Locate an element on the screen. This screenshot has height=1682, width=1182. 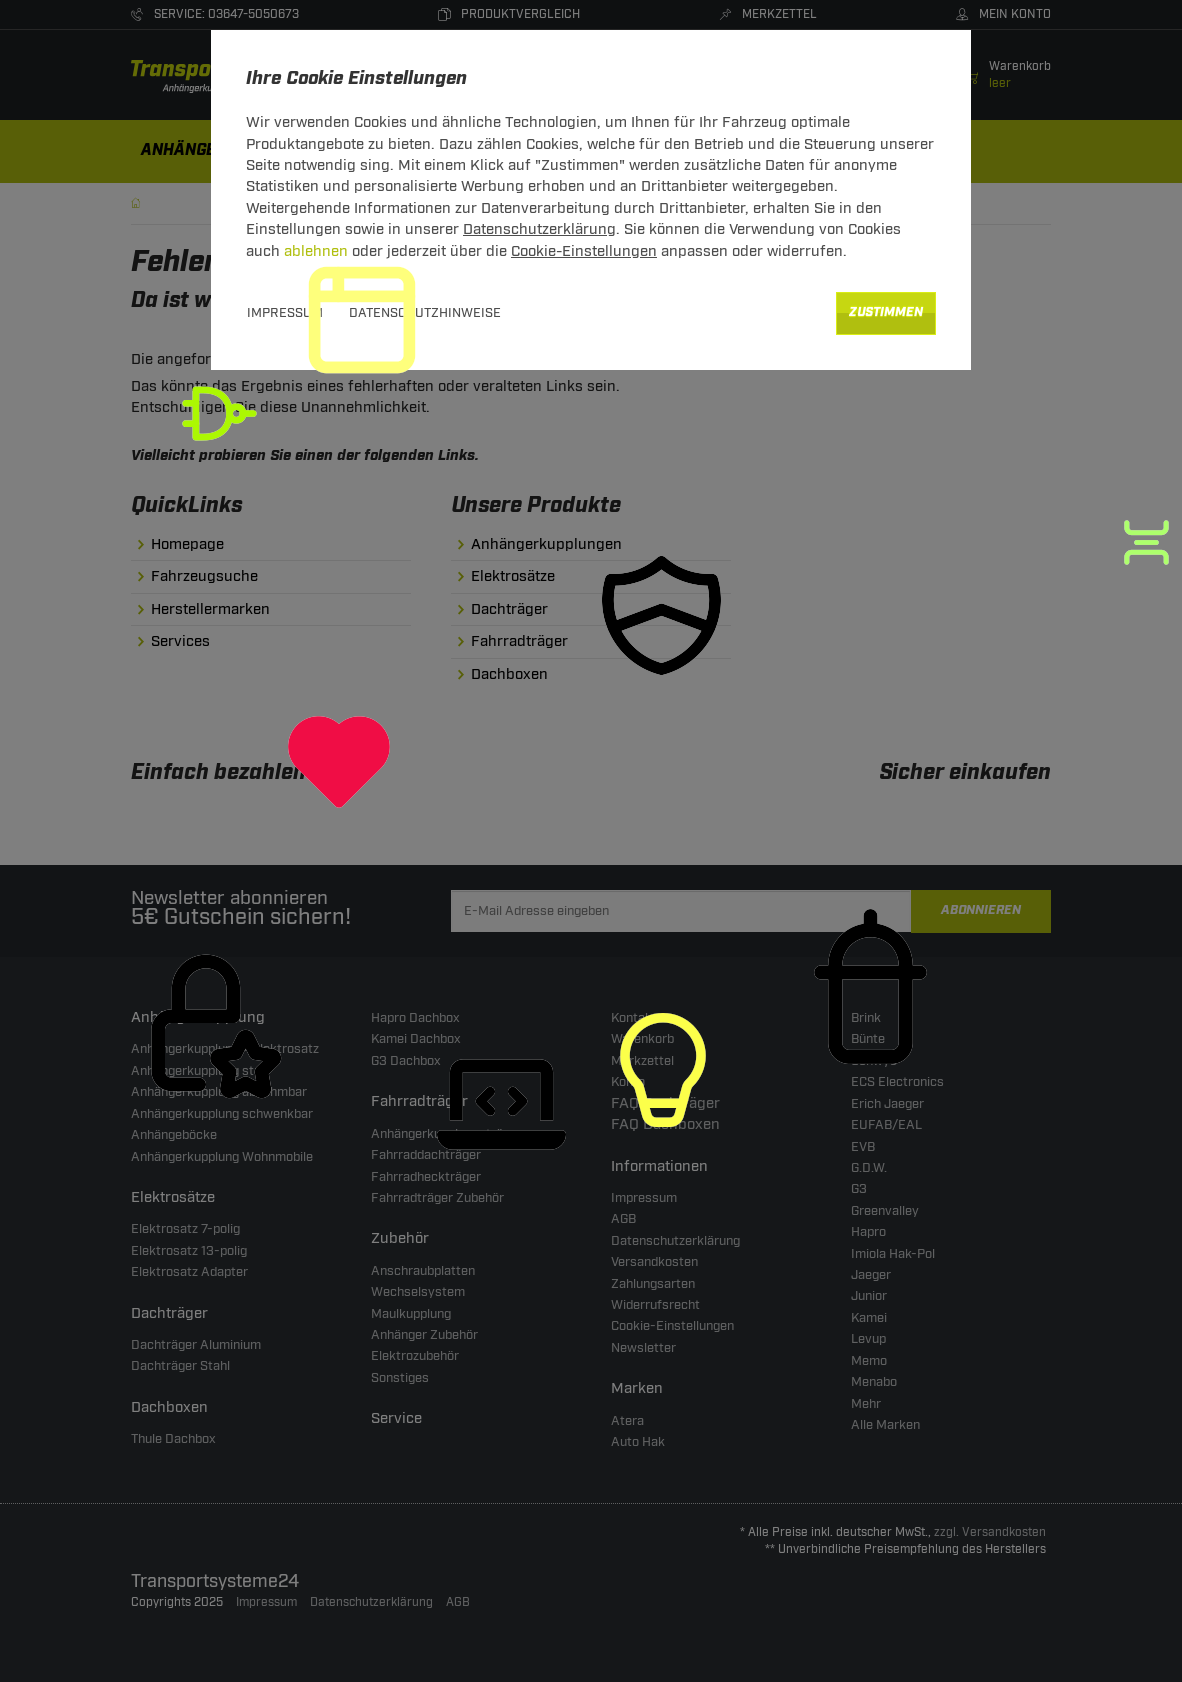
adjust vertical spacing between elements is located at coordinates (1146, 542).